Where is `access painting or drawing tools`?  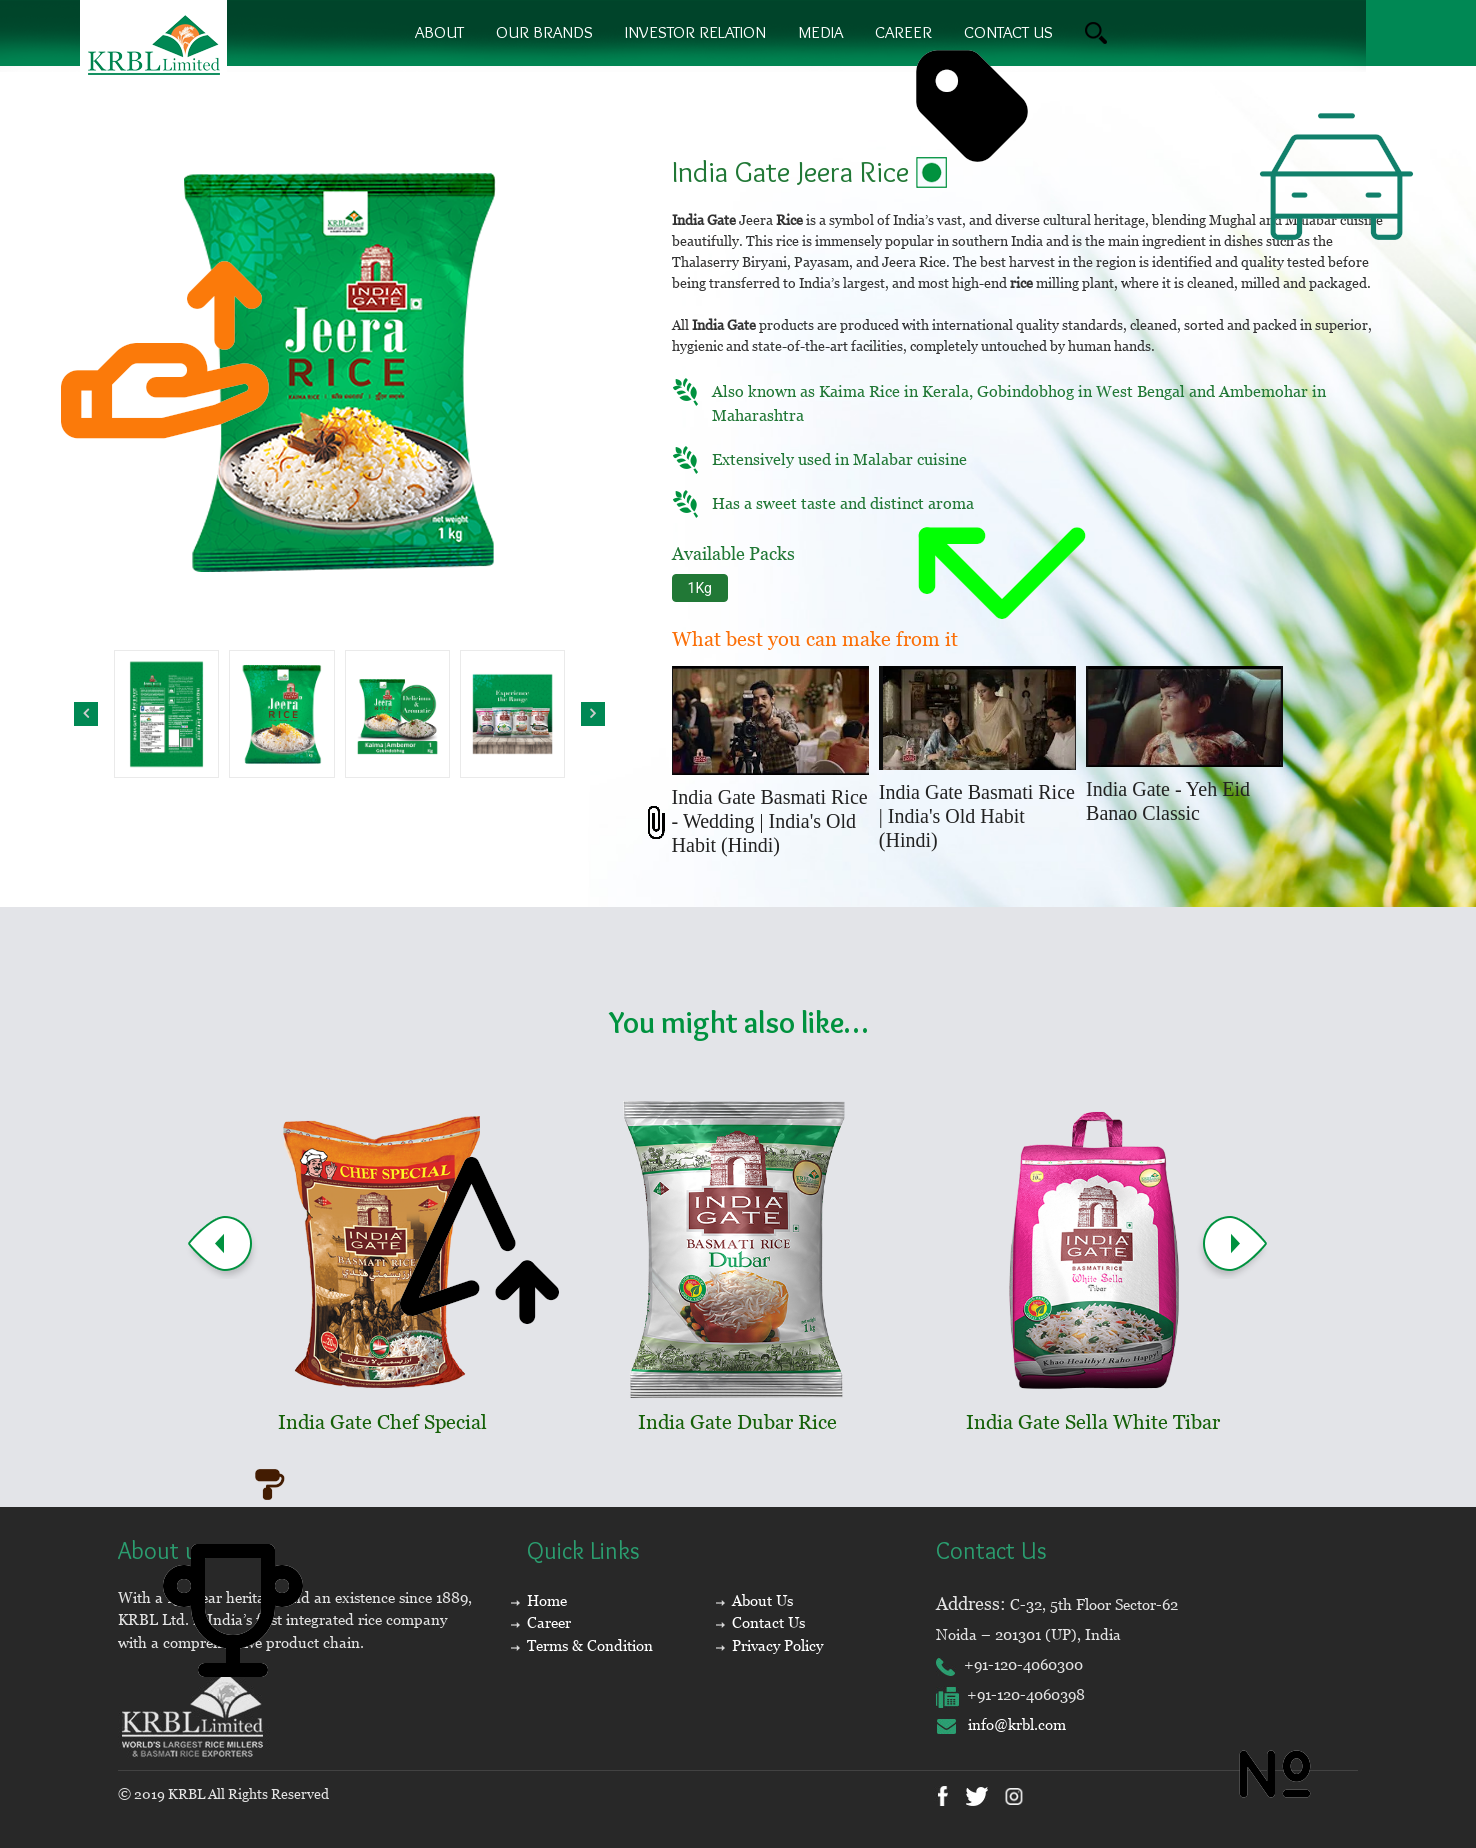
access painting or drawing tools is located at coordinates (267, 1484).